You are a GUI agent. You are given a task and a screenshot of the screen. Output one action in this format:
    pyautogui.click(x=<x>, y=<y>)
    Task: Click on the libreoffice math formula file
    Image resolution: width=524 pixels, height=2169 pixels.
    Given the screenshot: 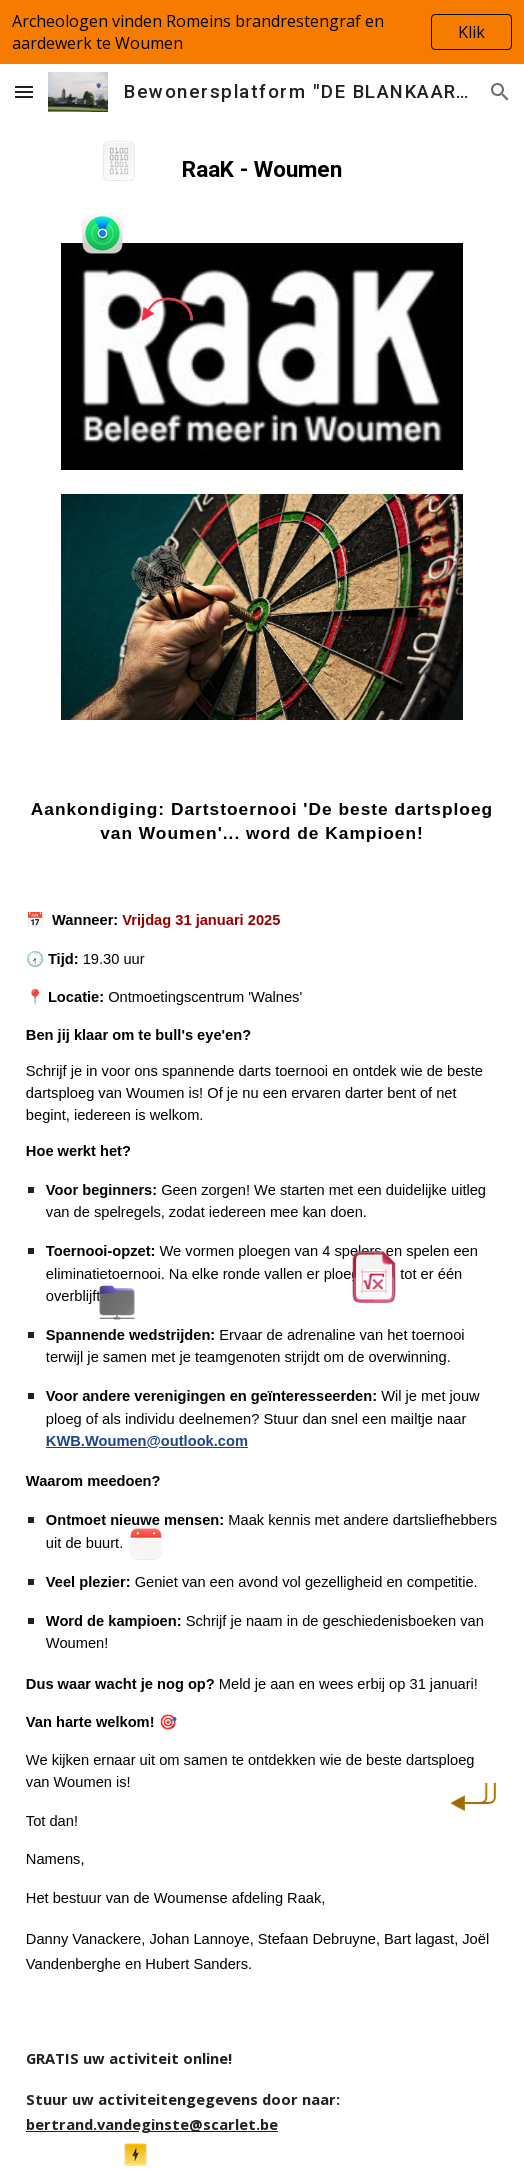 What is the action you would take?
    pyautogui.click(x=374, y=1277)
    